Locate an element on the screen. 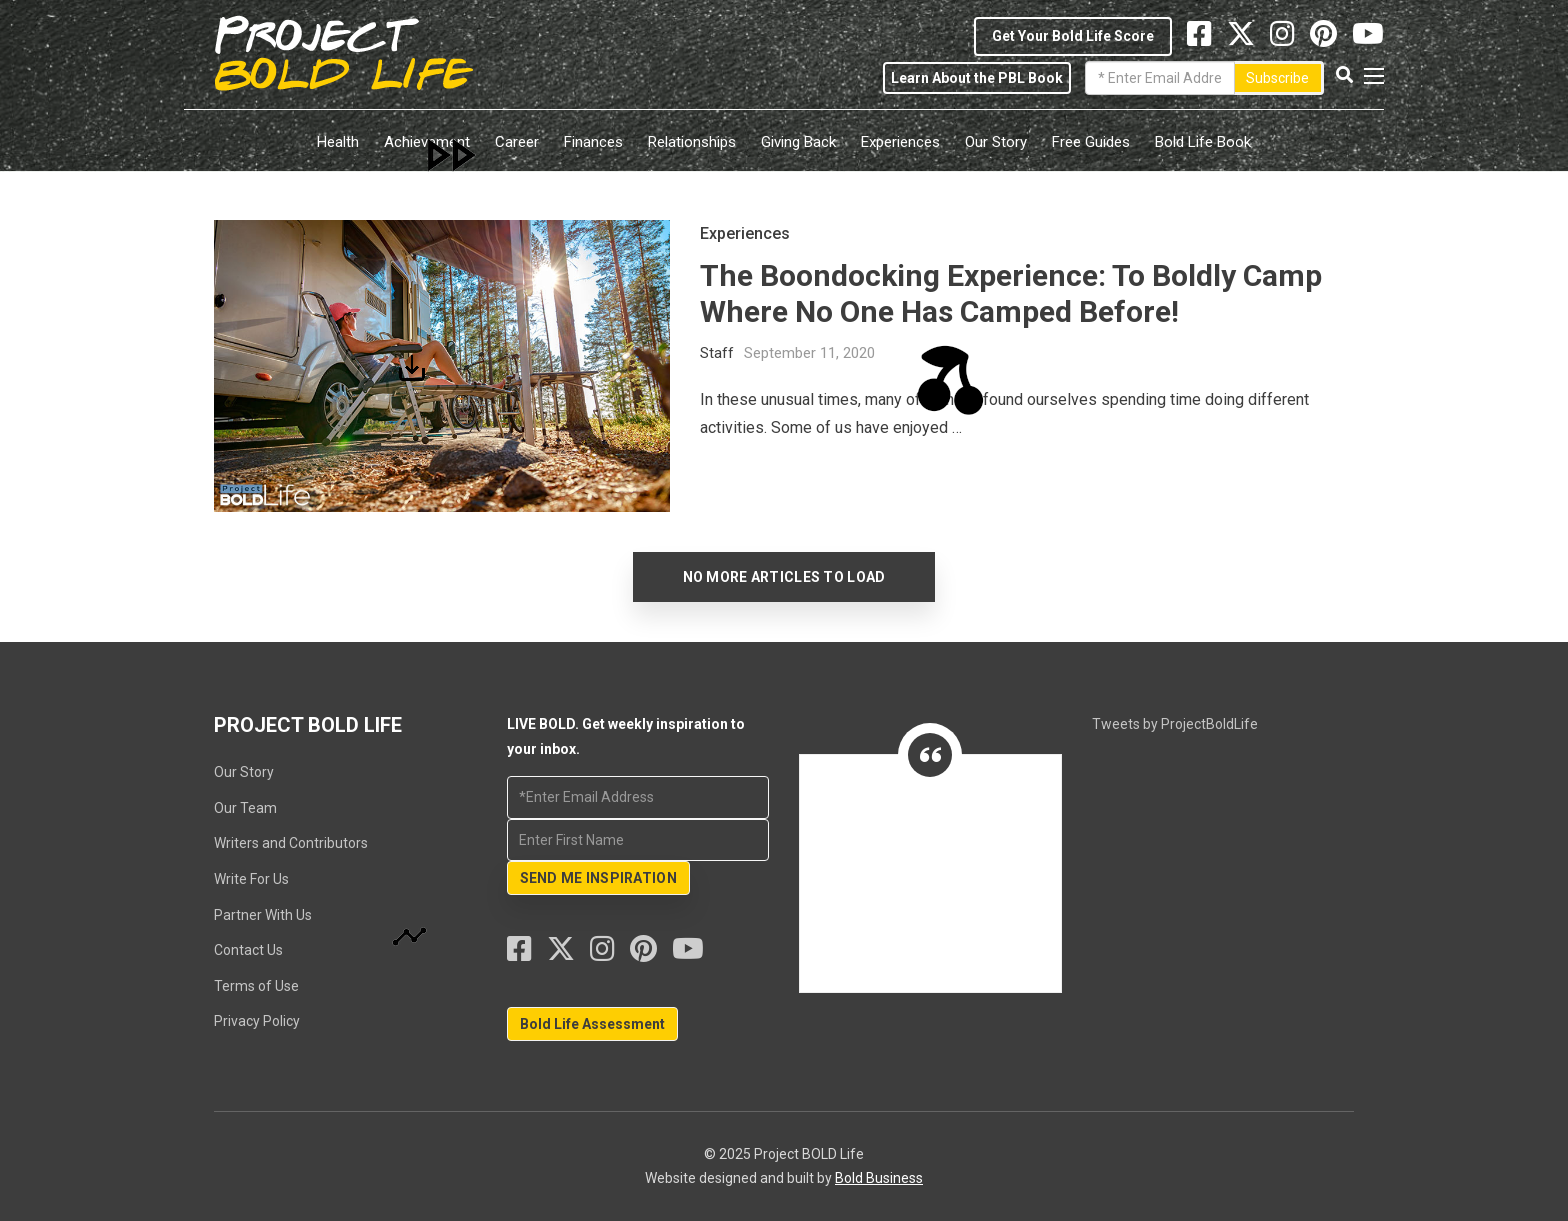  skip forward in media playback is located at coordinates (450, 155).